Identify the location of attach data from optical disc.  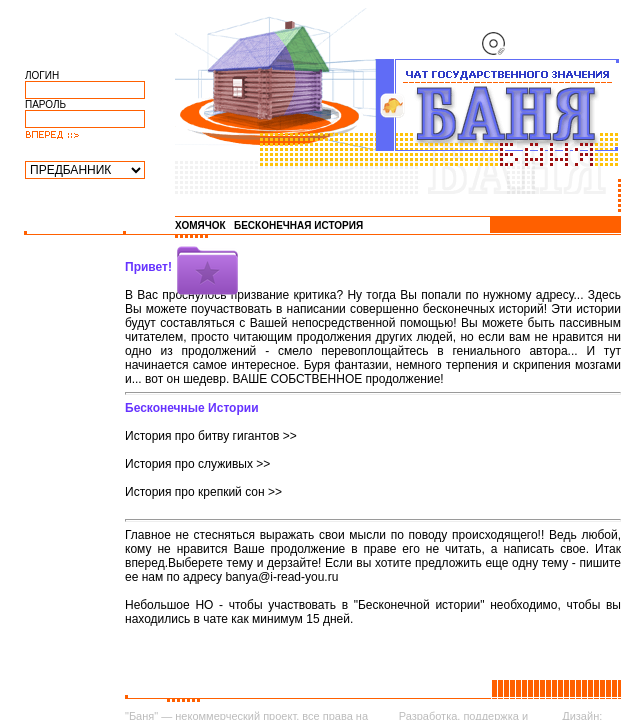
(493, 43).